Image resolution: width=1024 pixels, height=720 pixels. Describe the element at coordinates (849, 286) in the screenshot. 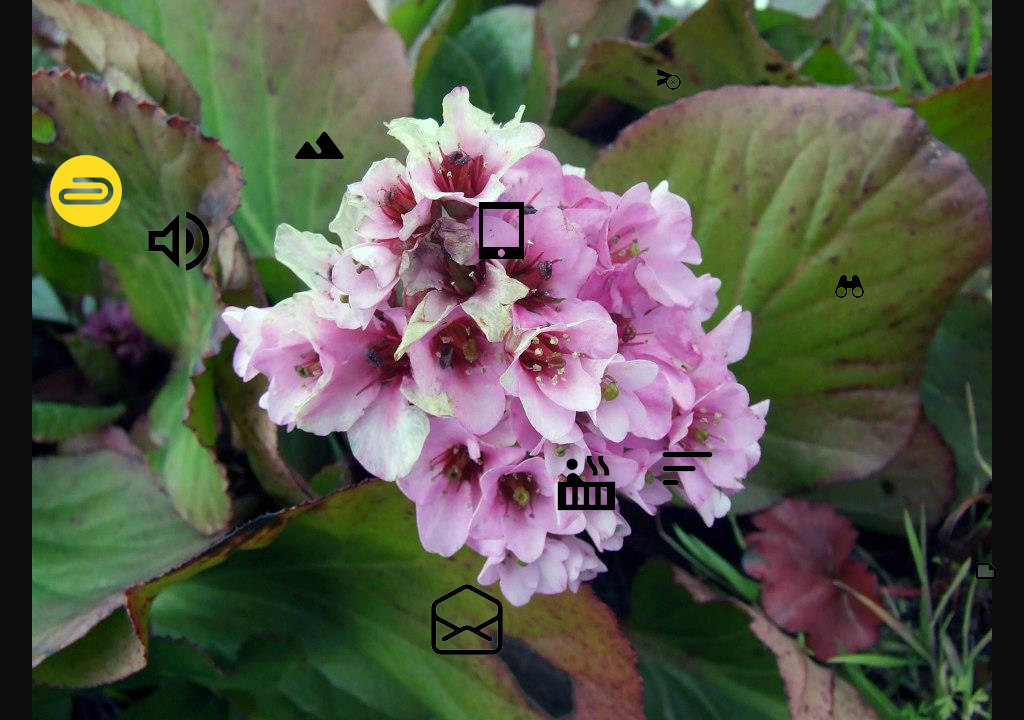

I see `search or explore content` at that location.